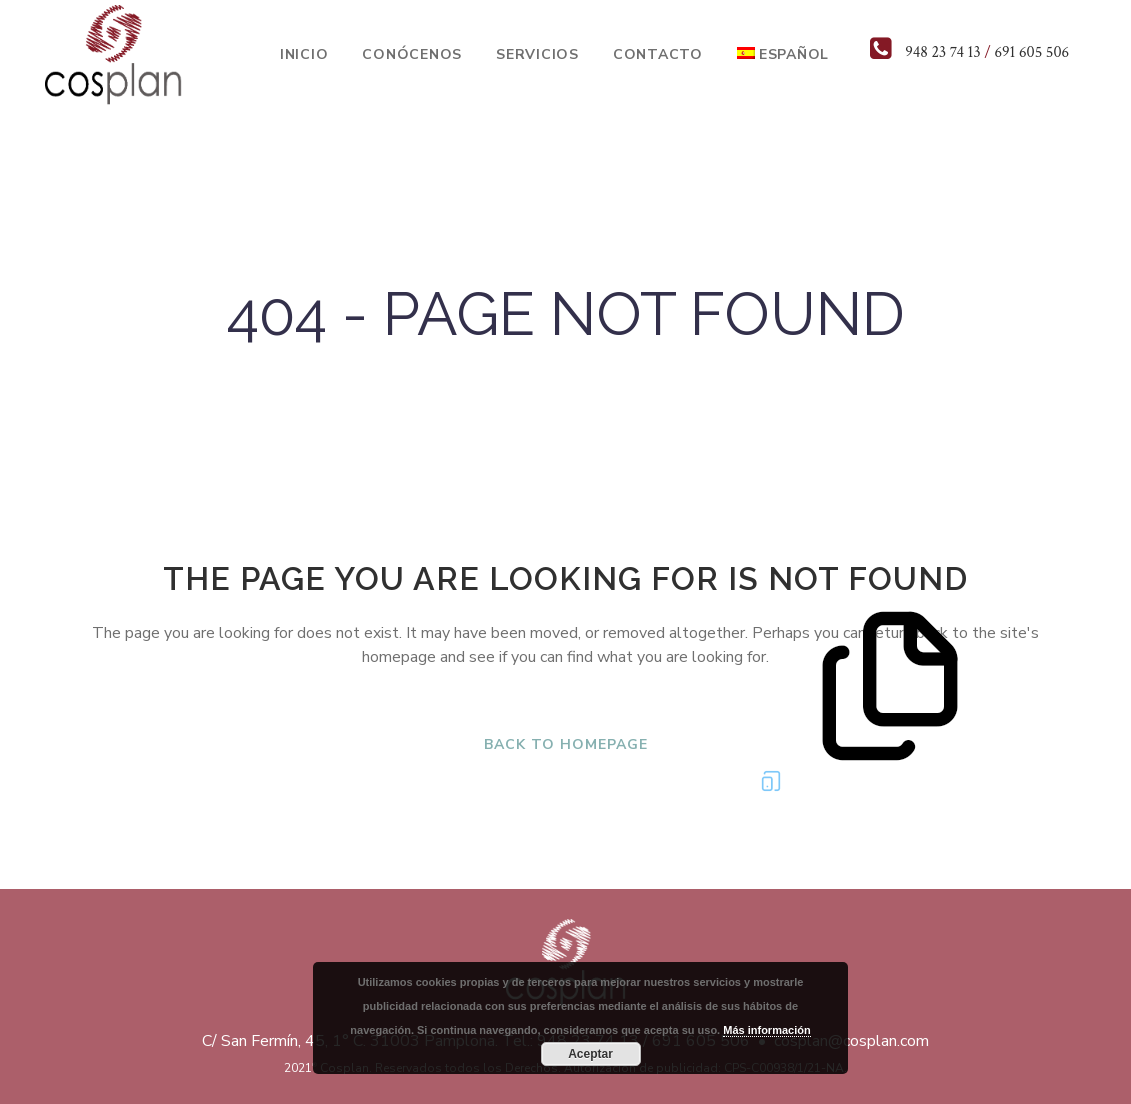 The width and height of the screenshot is (1131, 1104). Describe the element at coordinates (771, 781) in the screenshot. I see `switch between tablet and mobile view` at that location.